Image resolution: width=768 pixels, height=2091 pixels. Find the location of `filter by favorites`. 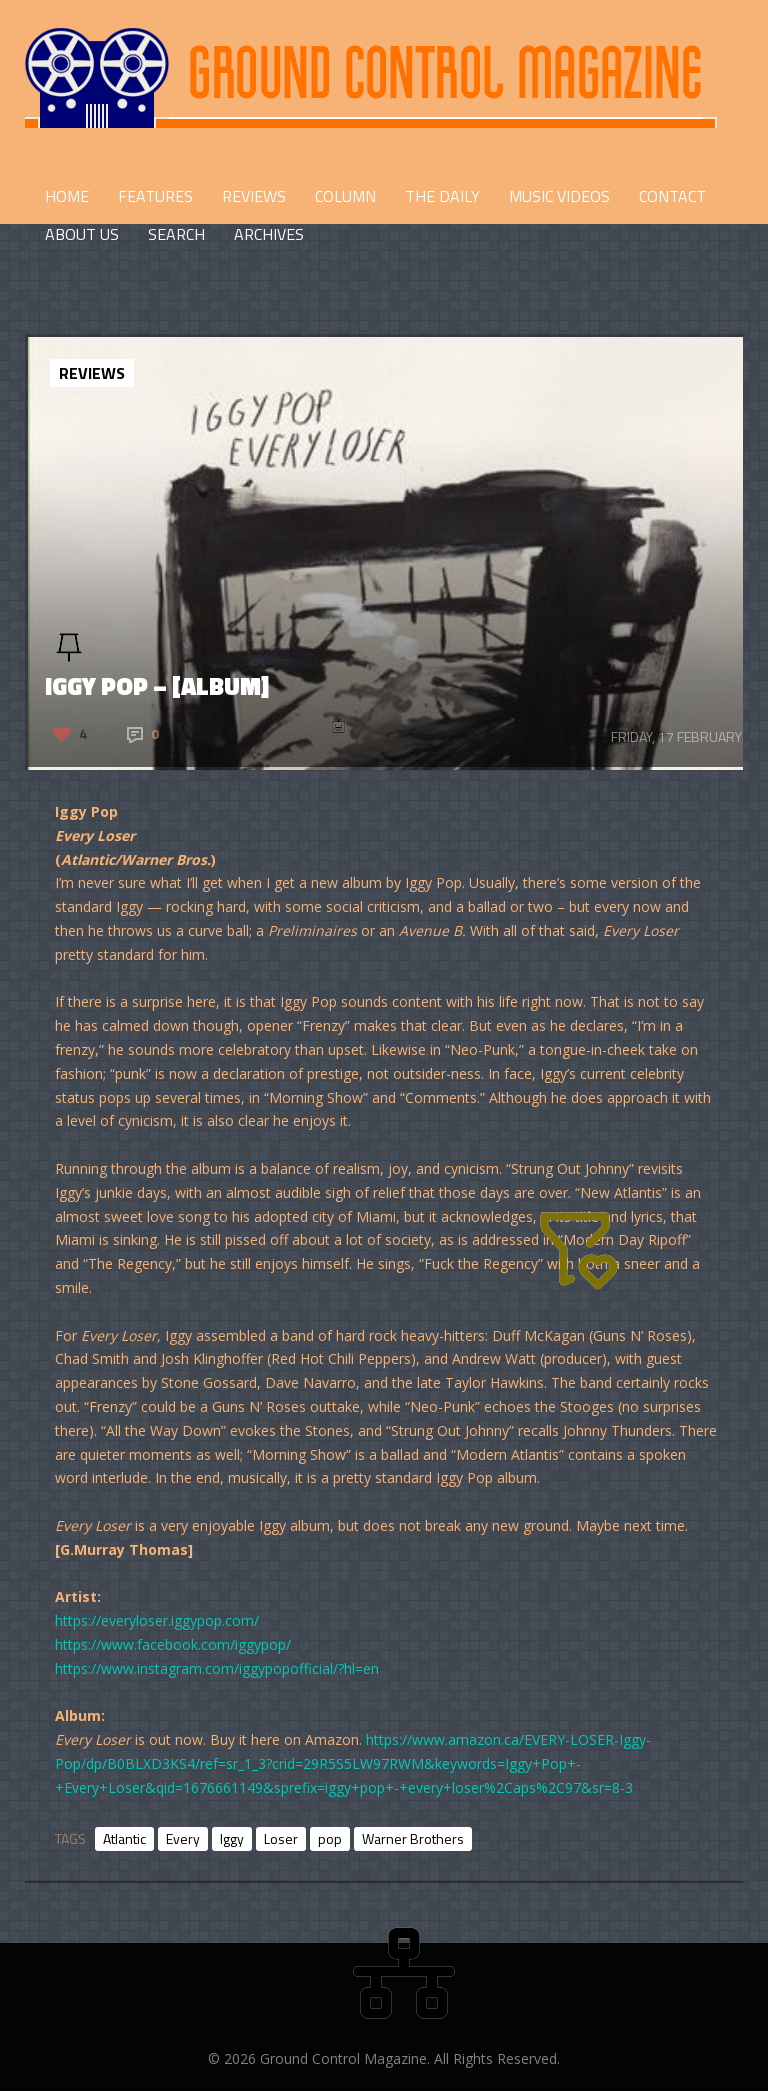

filter by favorites is located at coordinates (575, 1247).